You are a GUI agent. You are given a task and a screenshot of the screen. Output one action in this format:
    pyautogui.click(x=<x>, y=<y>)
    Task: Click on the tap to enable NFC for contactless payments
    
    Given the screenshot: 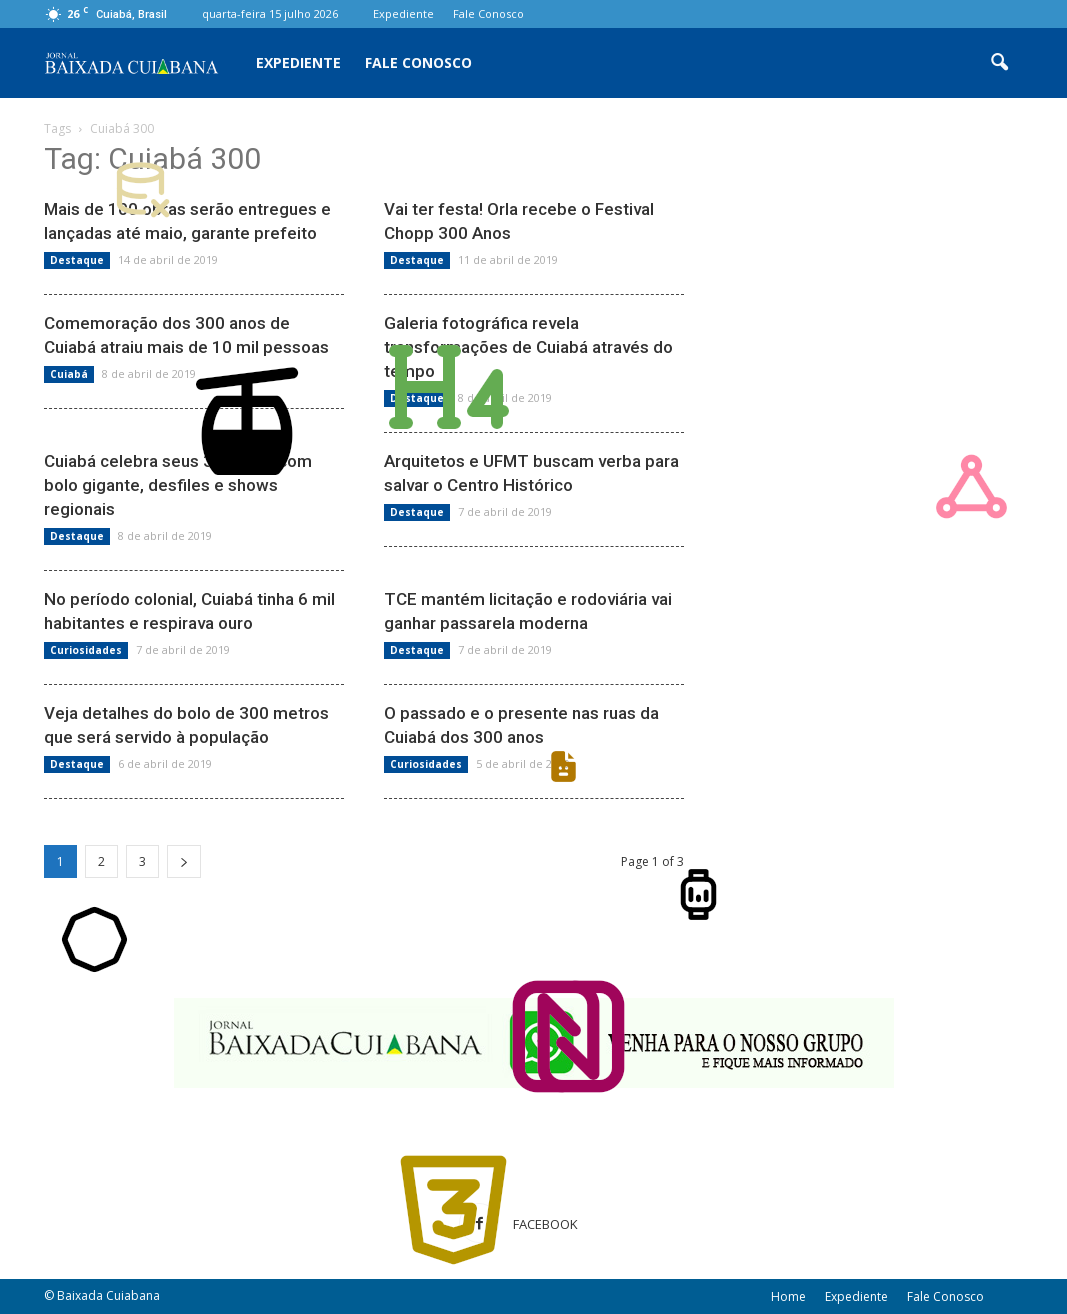 What is the action you would take?
    pyautogui.click(x=568, y=1036)
    